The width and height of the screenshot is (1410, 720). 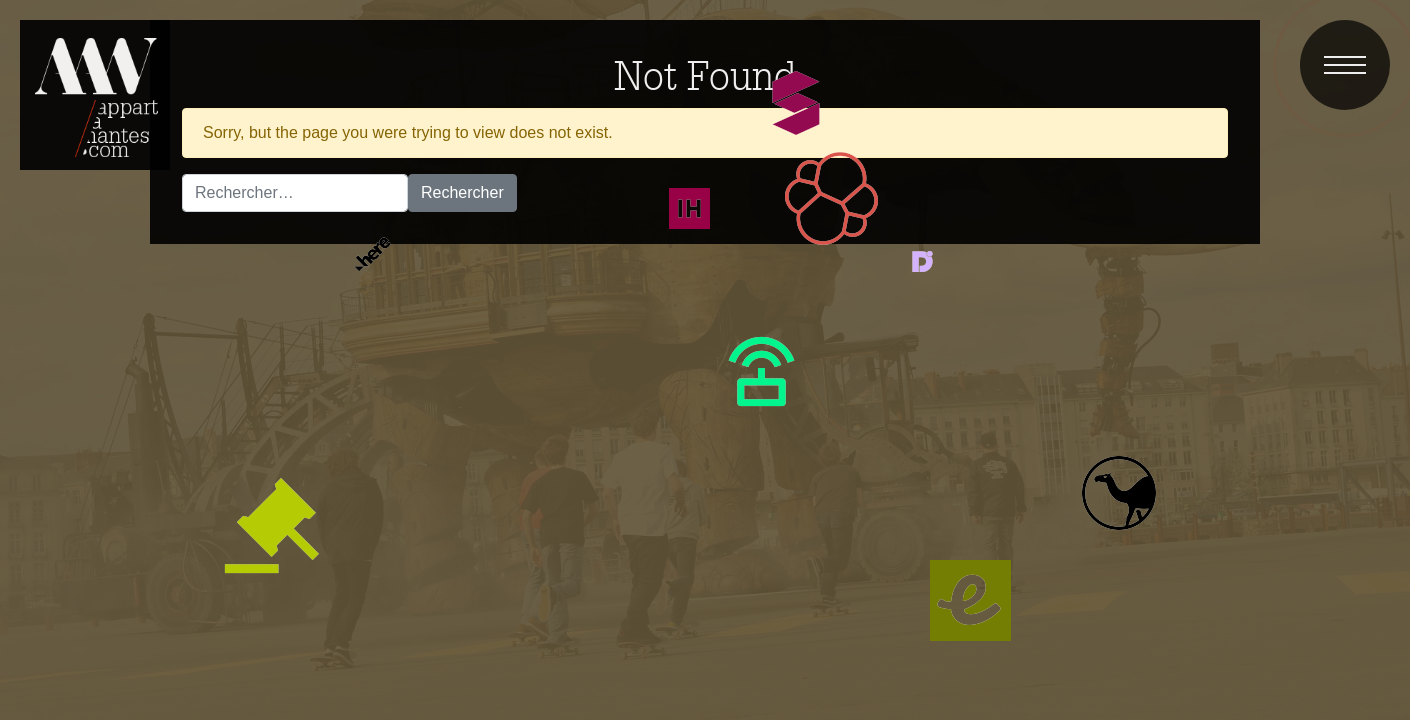 What do you see at coordinates (372, 254) in the screenshot?
I see `open HERE maps application` at bounding box center [372, 254].